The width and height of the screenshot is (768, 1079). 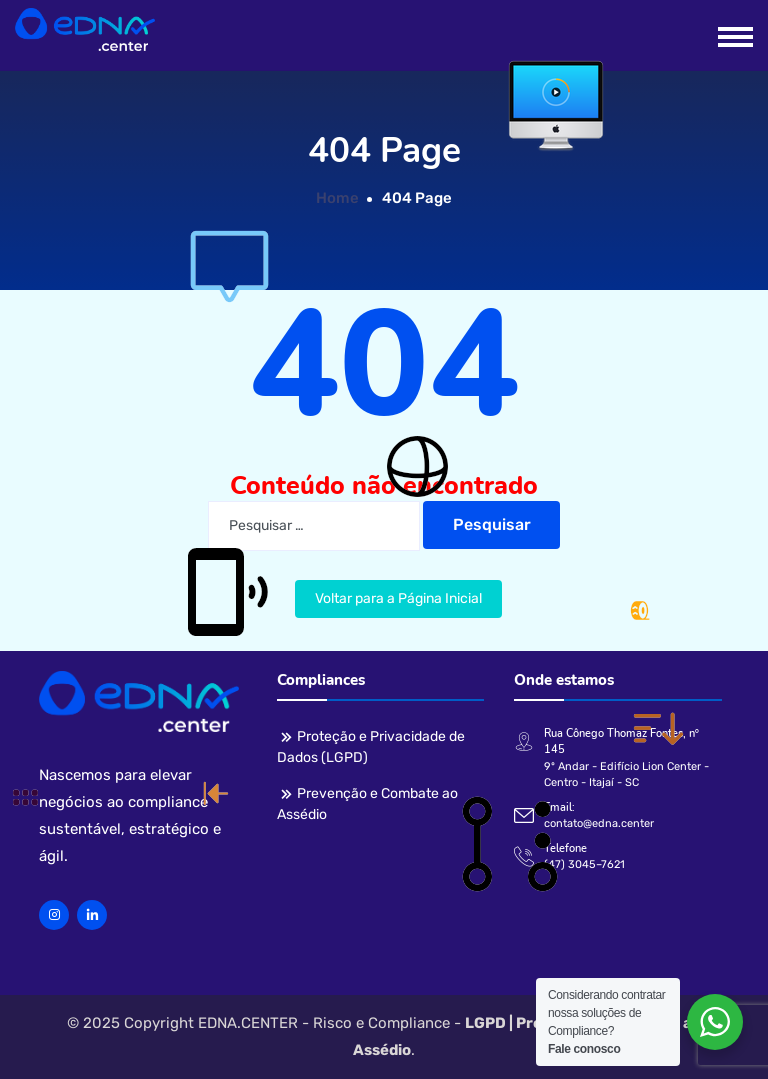 I want to click on incoming call or notification on connected device, so click(x=228, y=592).